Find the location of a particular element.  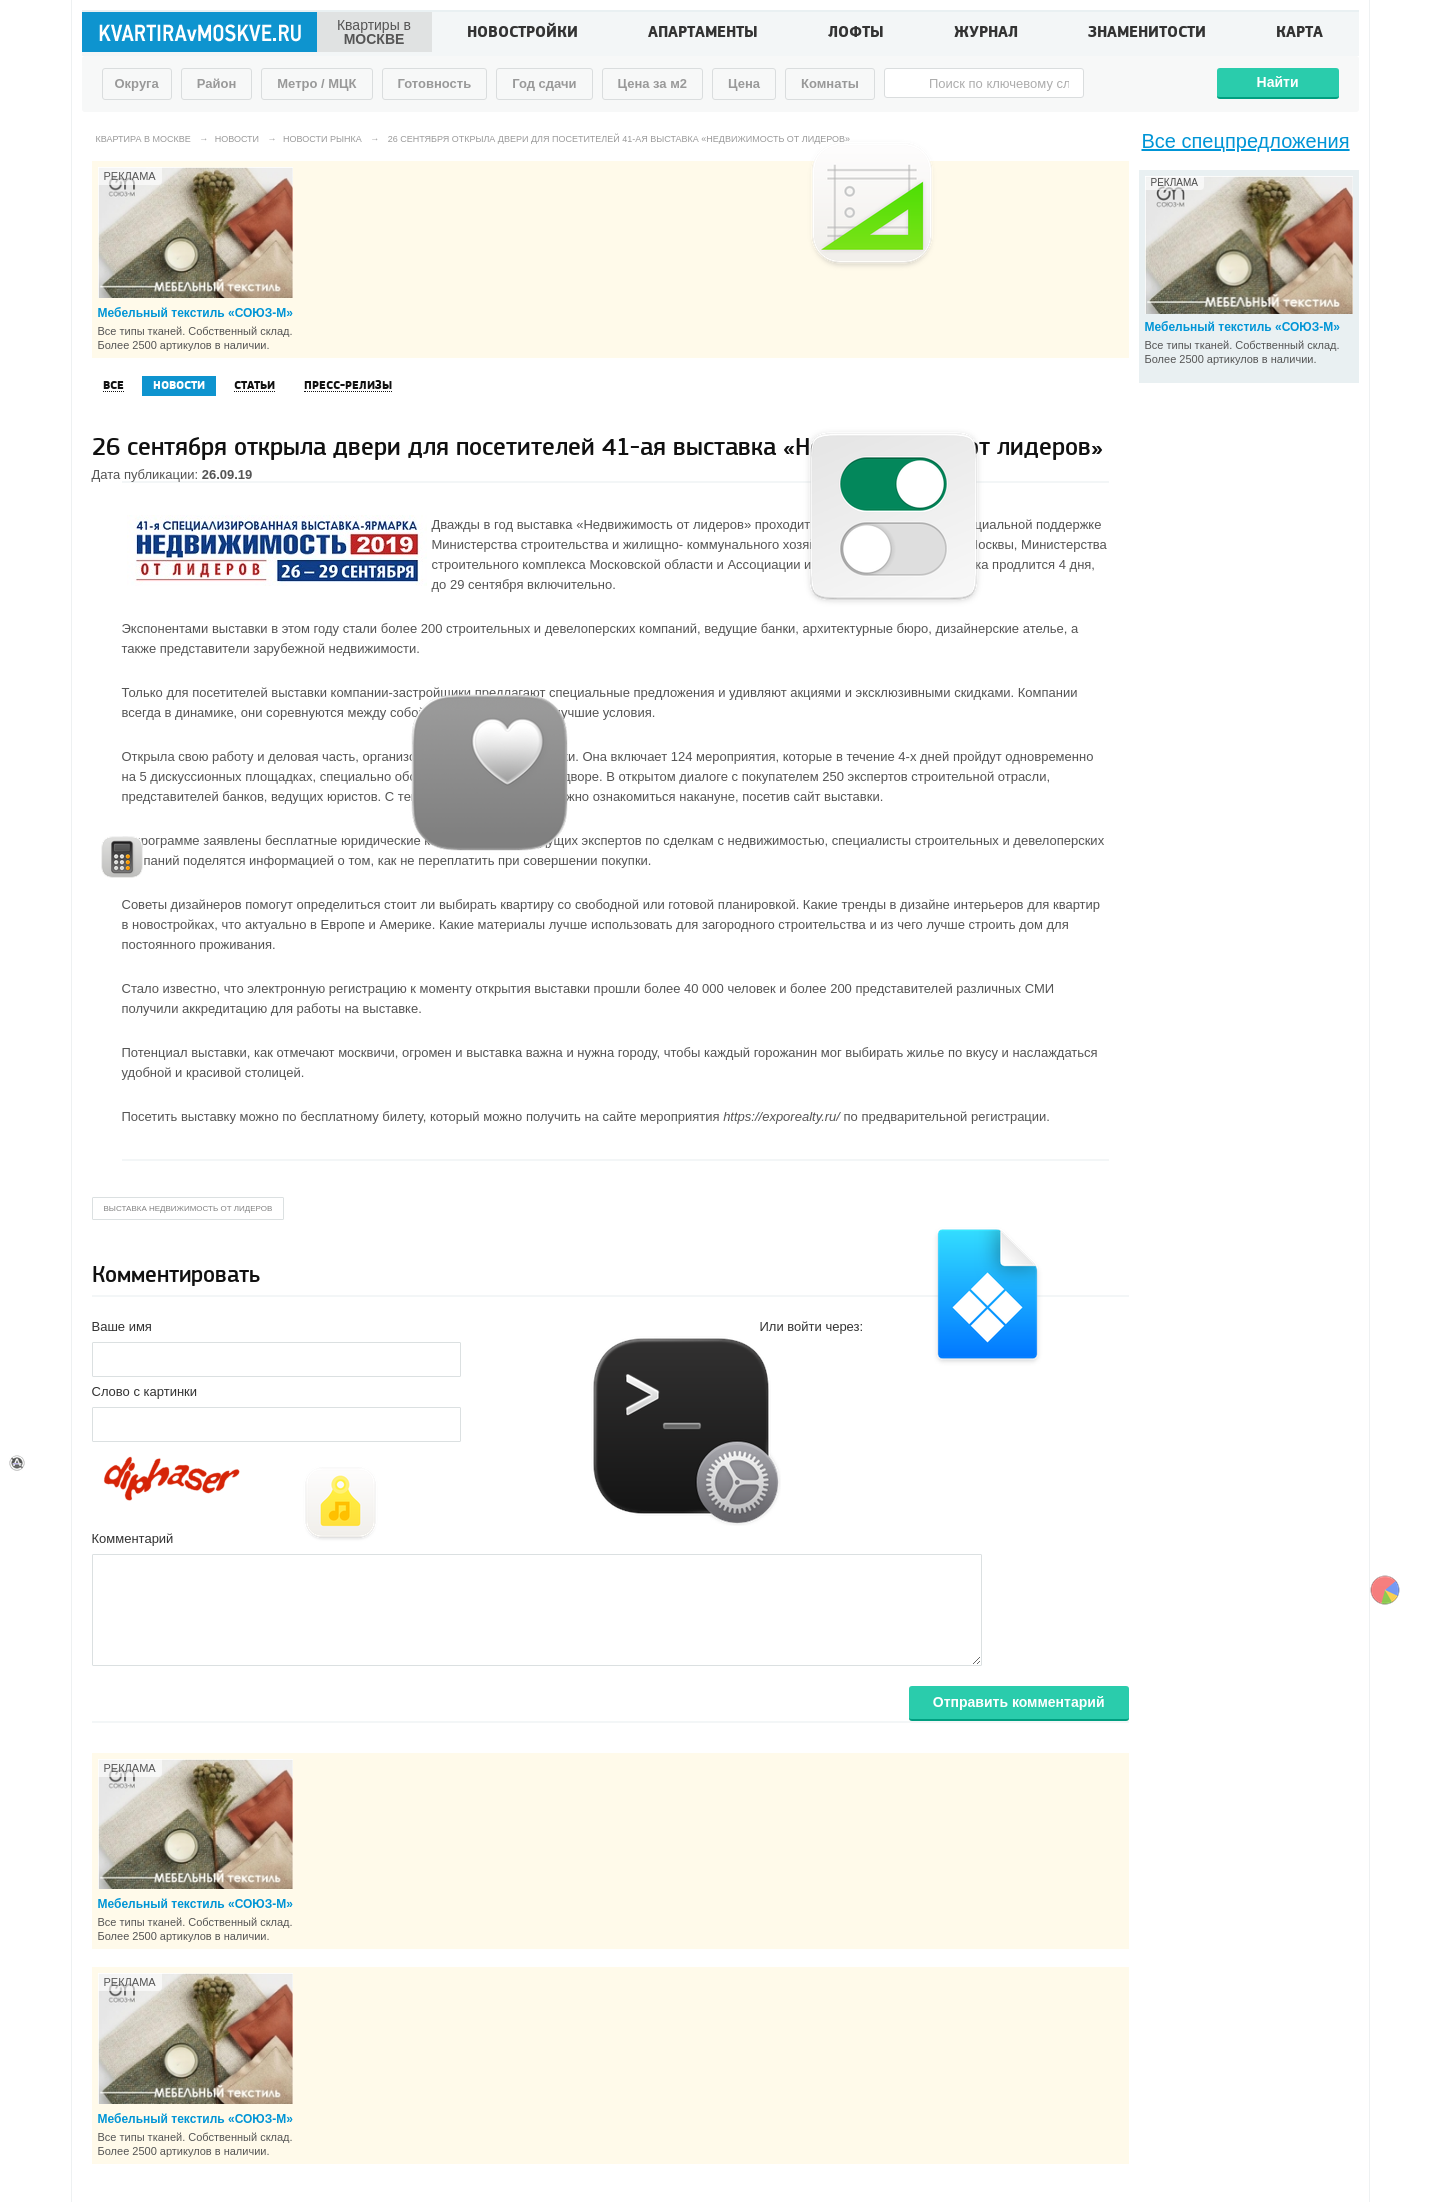

open the Health app is located at coordinates (489, 772).